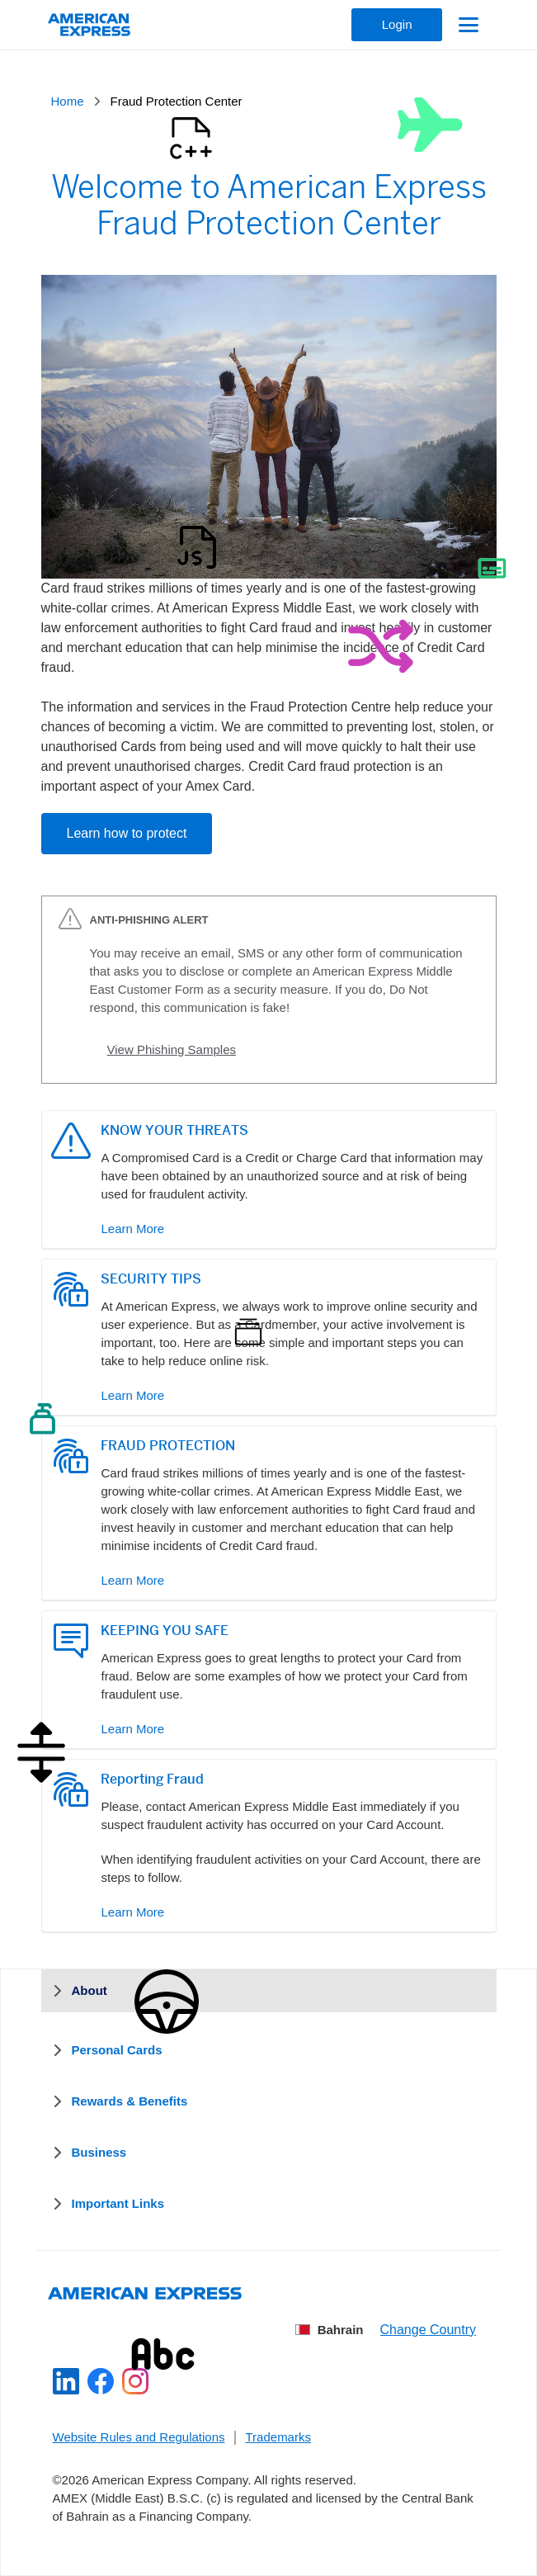 Image resolution: width=537 pixels, height=2576 pixels. What do you see at coordinates (248, 1333) in the screenshot?
I see `view stacked items or card deck` at bounding box center [248, 1333].